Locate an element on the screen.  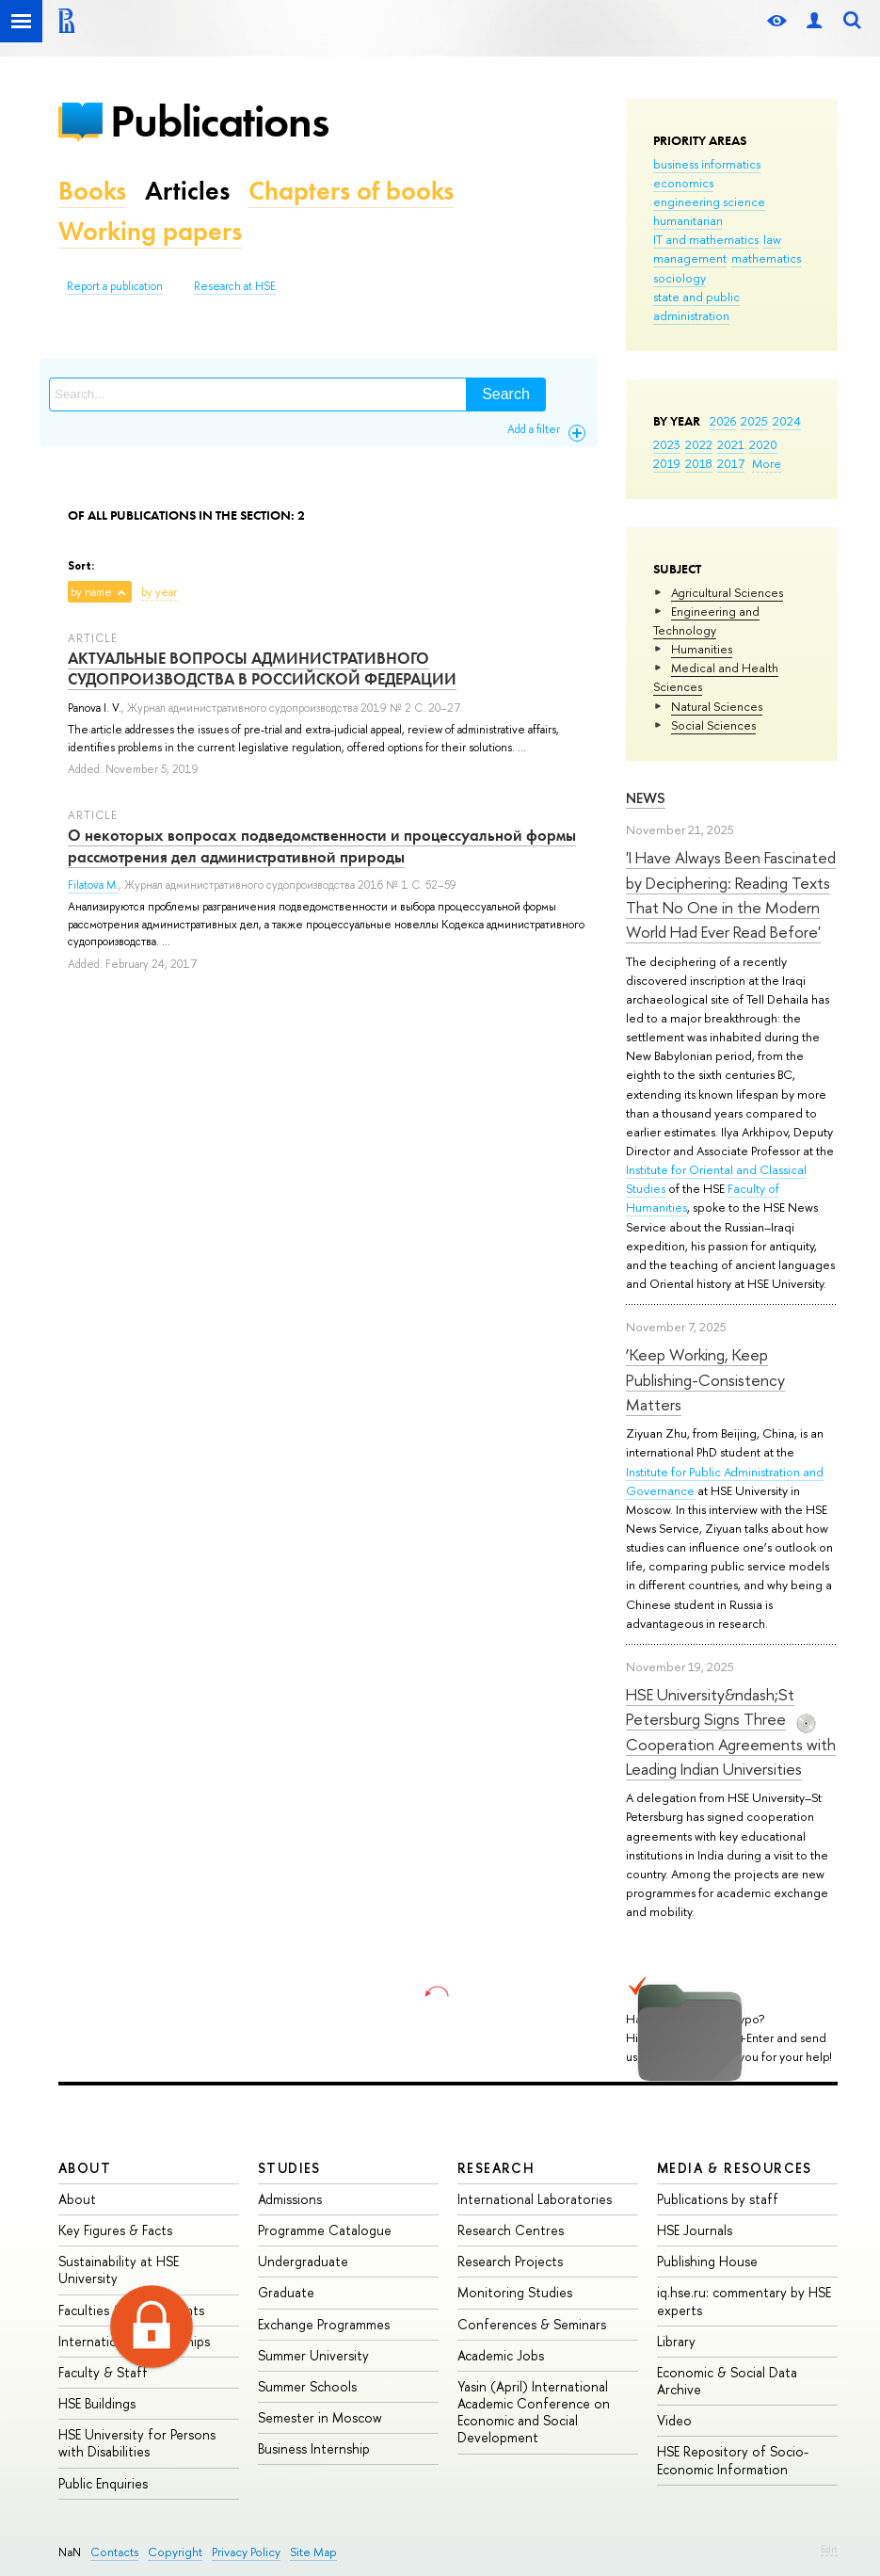
lock screen brightness at current level is located at coordinates (152, 2326).